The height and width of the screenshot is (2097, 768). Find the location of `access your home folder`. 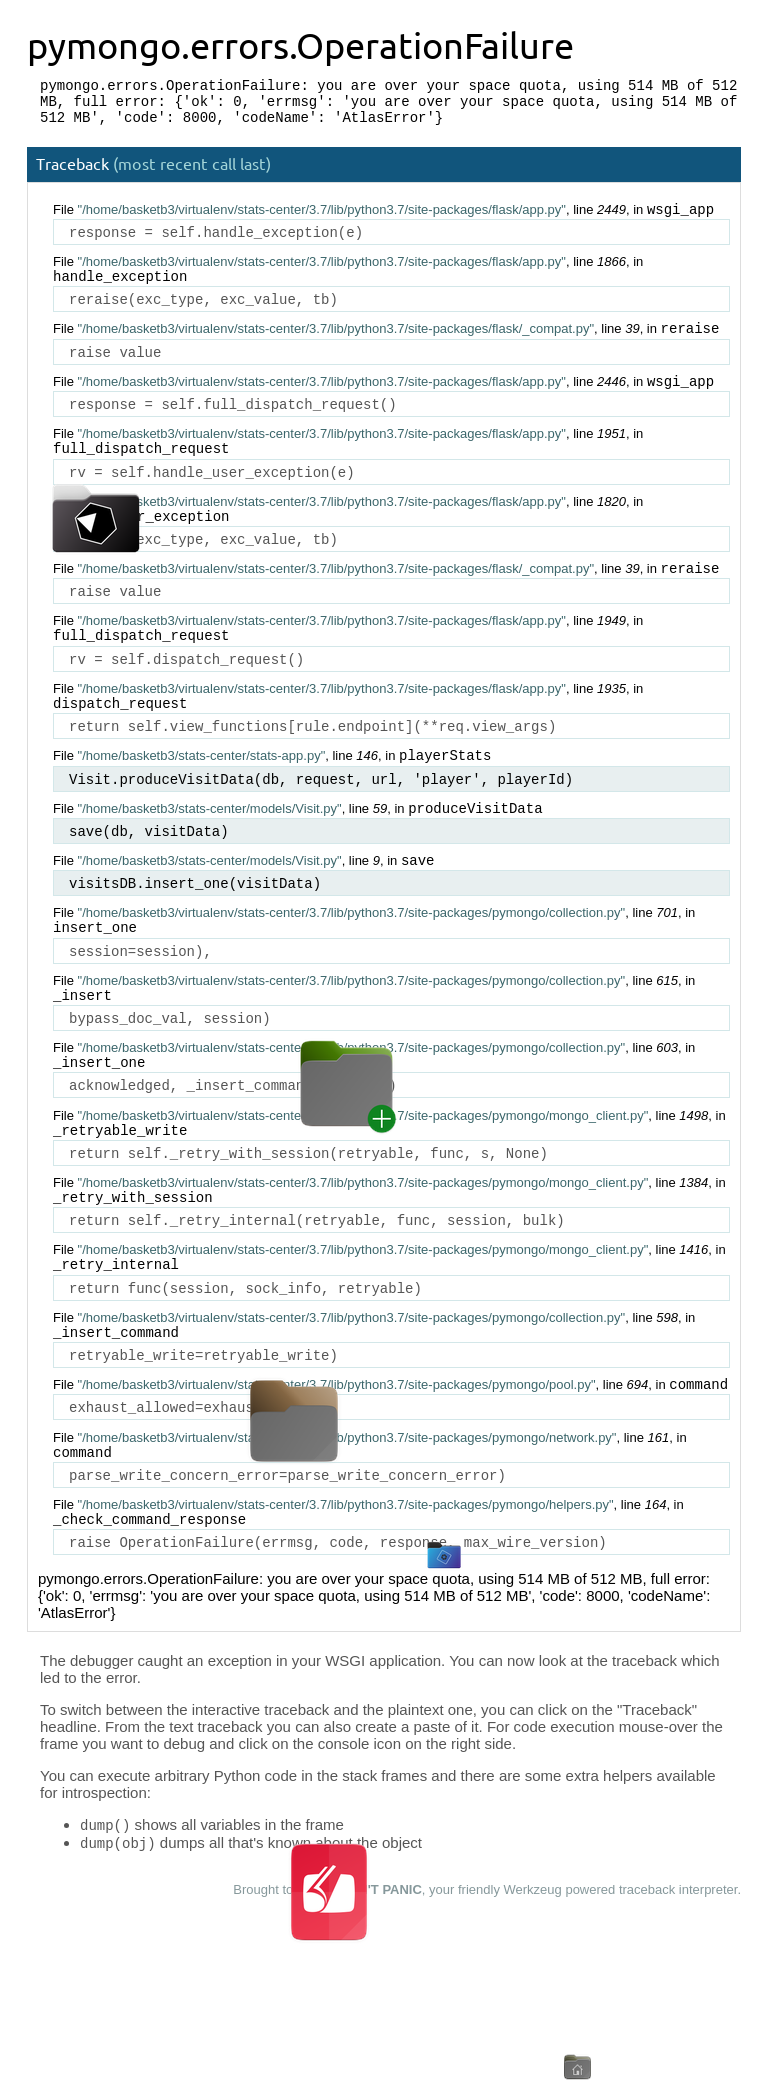

access your home folder is located at coordinates (577, 2066).